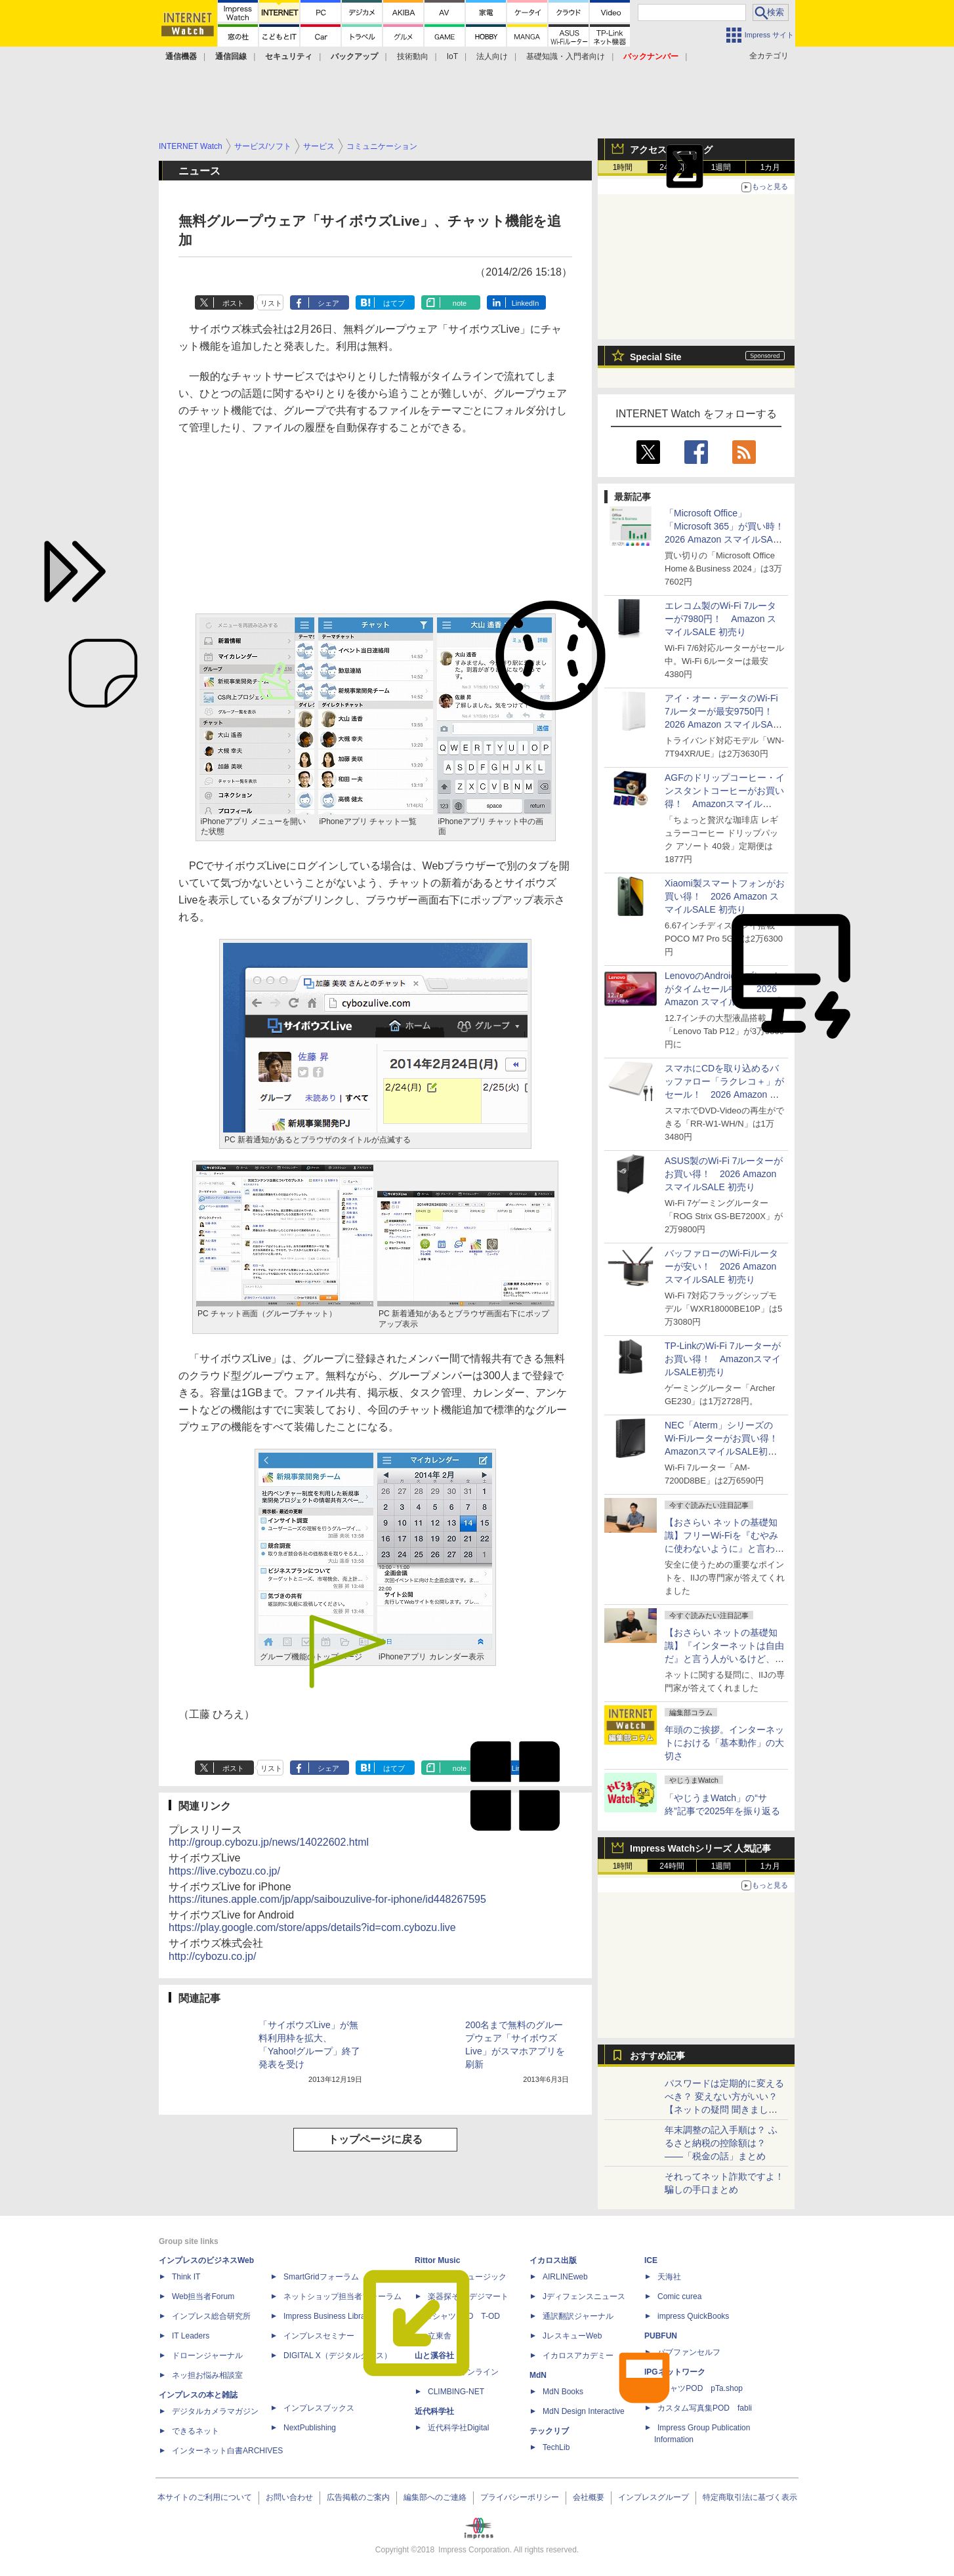  Describe the element at coordinates (72, 571) in the screenshot. I see `skip forward or advance to next item` at that location.